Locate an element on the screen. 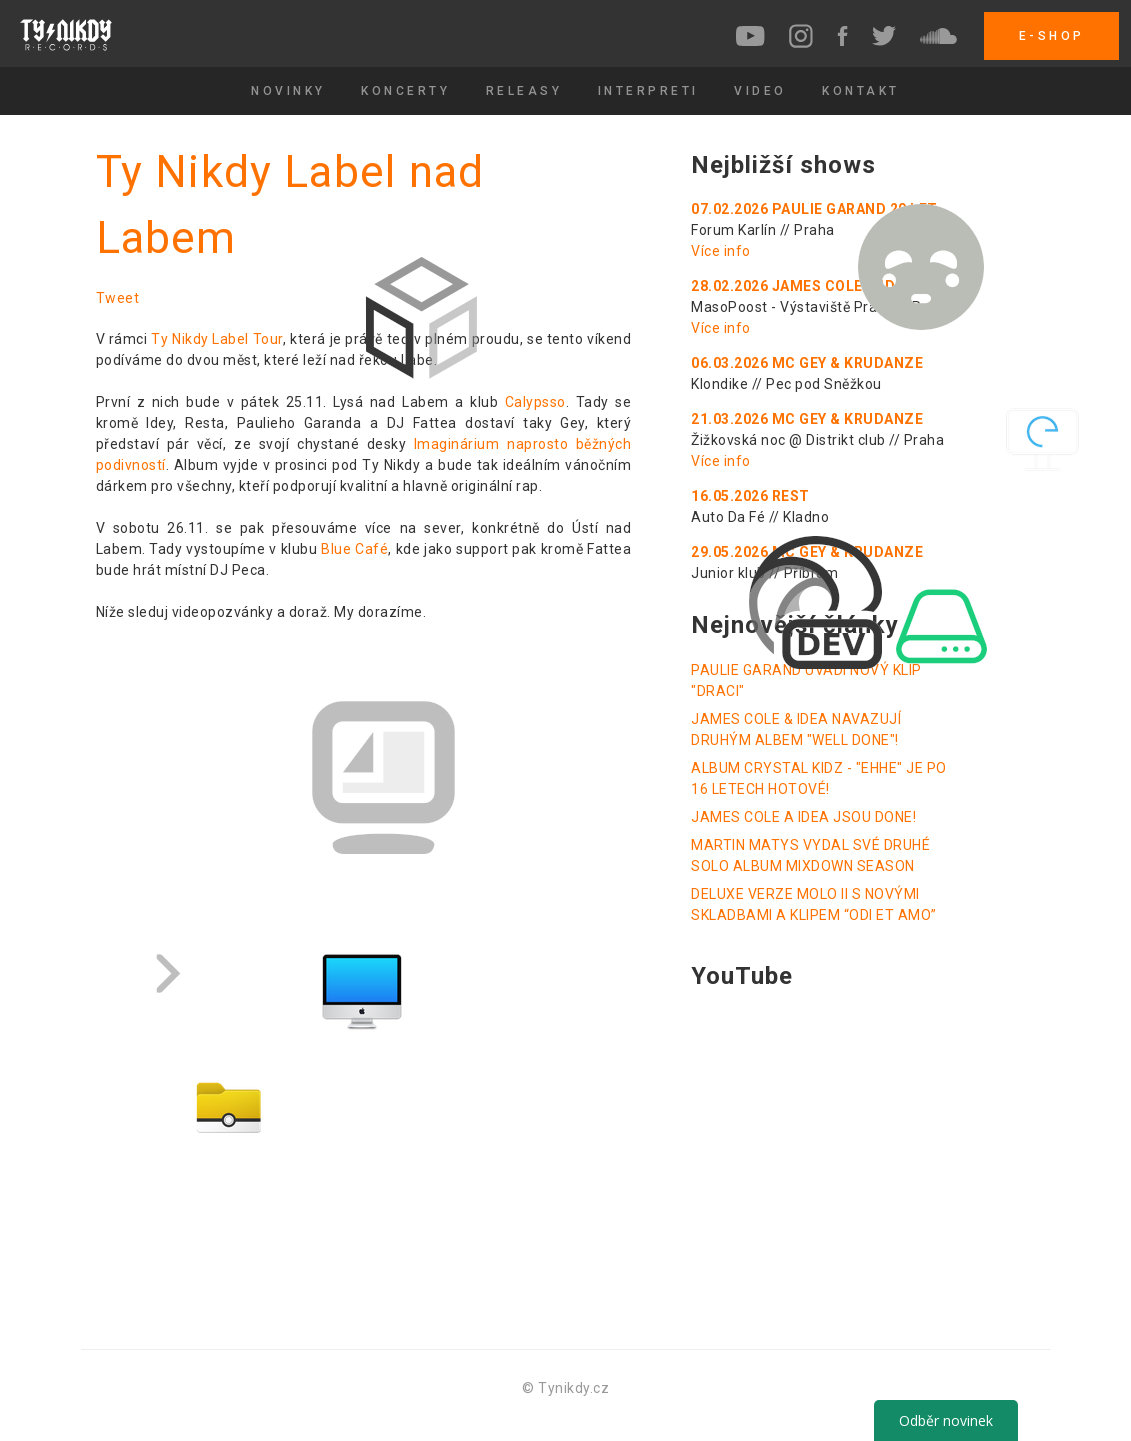  access hard drive or storage device is located at coordinates (941, 623).